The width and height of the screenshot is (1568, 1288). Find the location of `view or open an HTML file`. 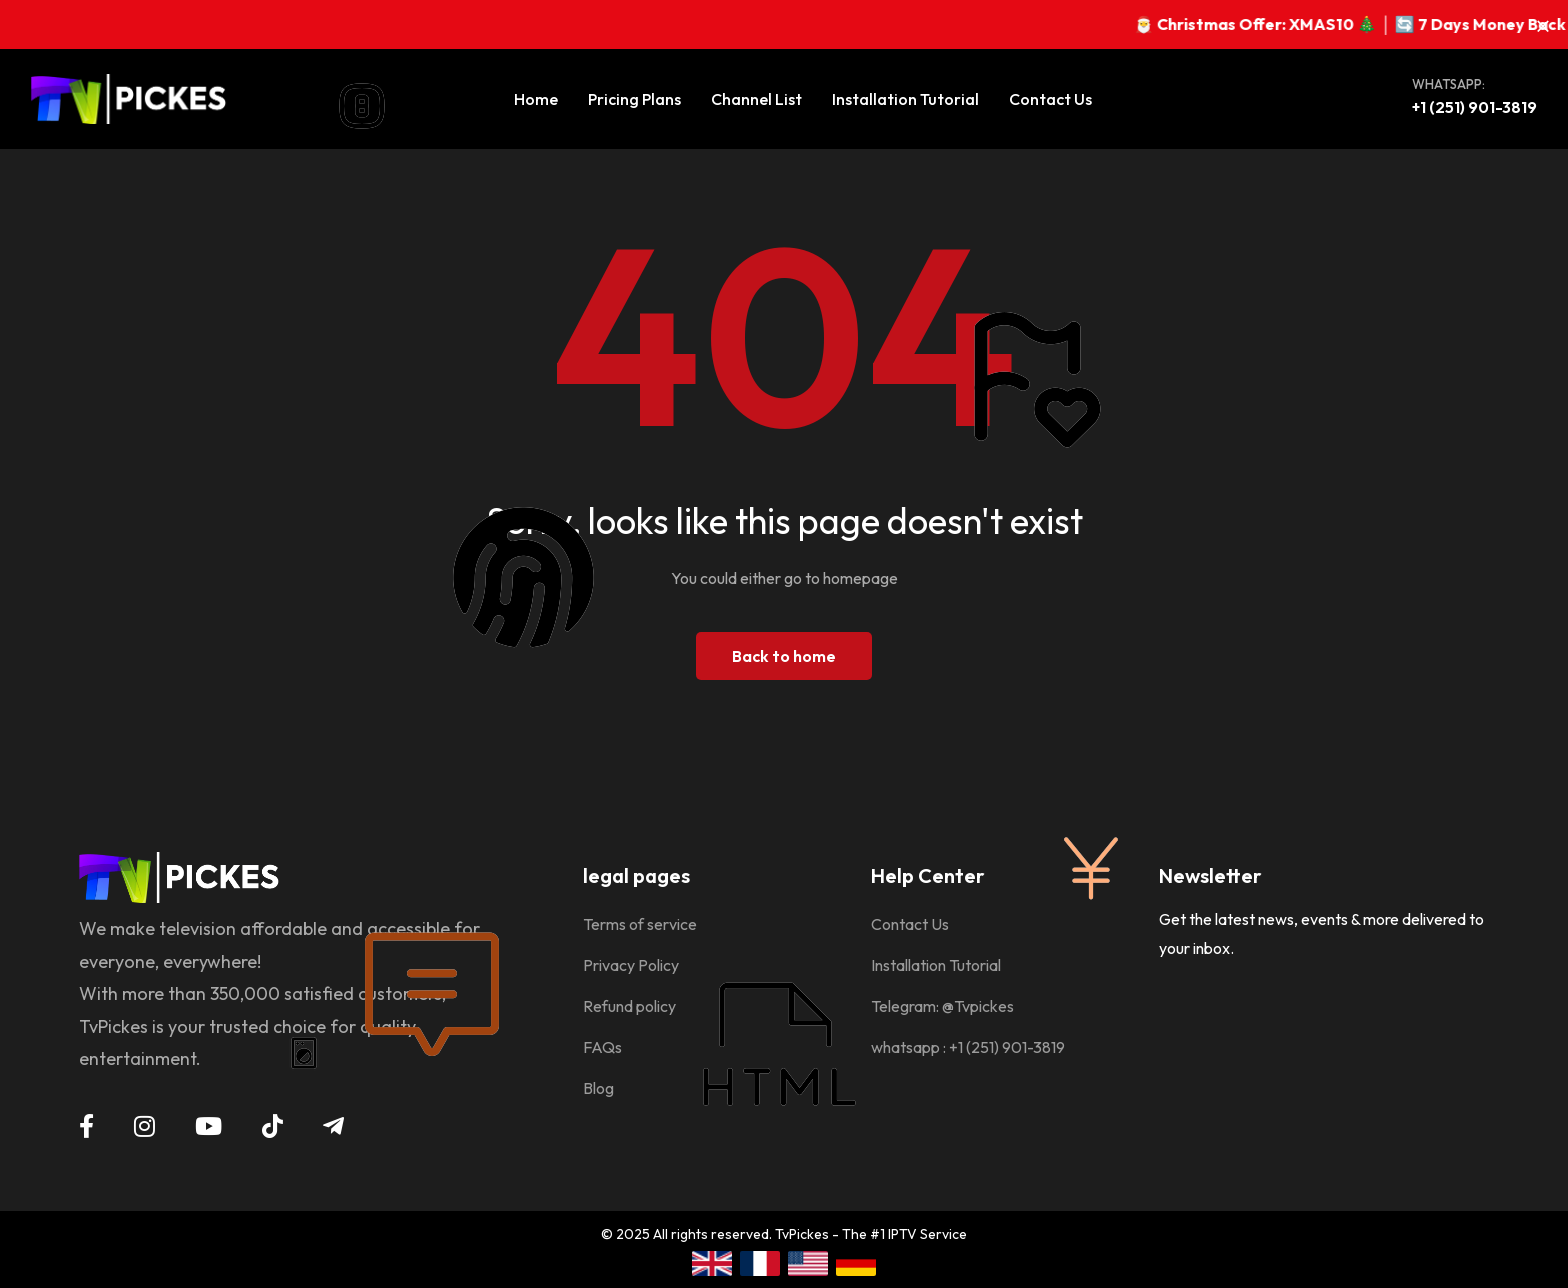

view or open an HTML file is located at coordinates (775, 1049).